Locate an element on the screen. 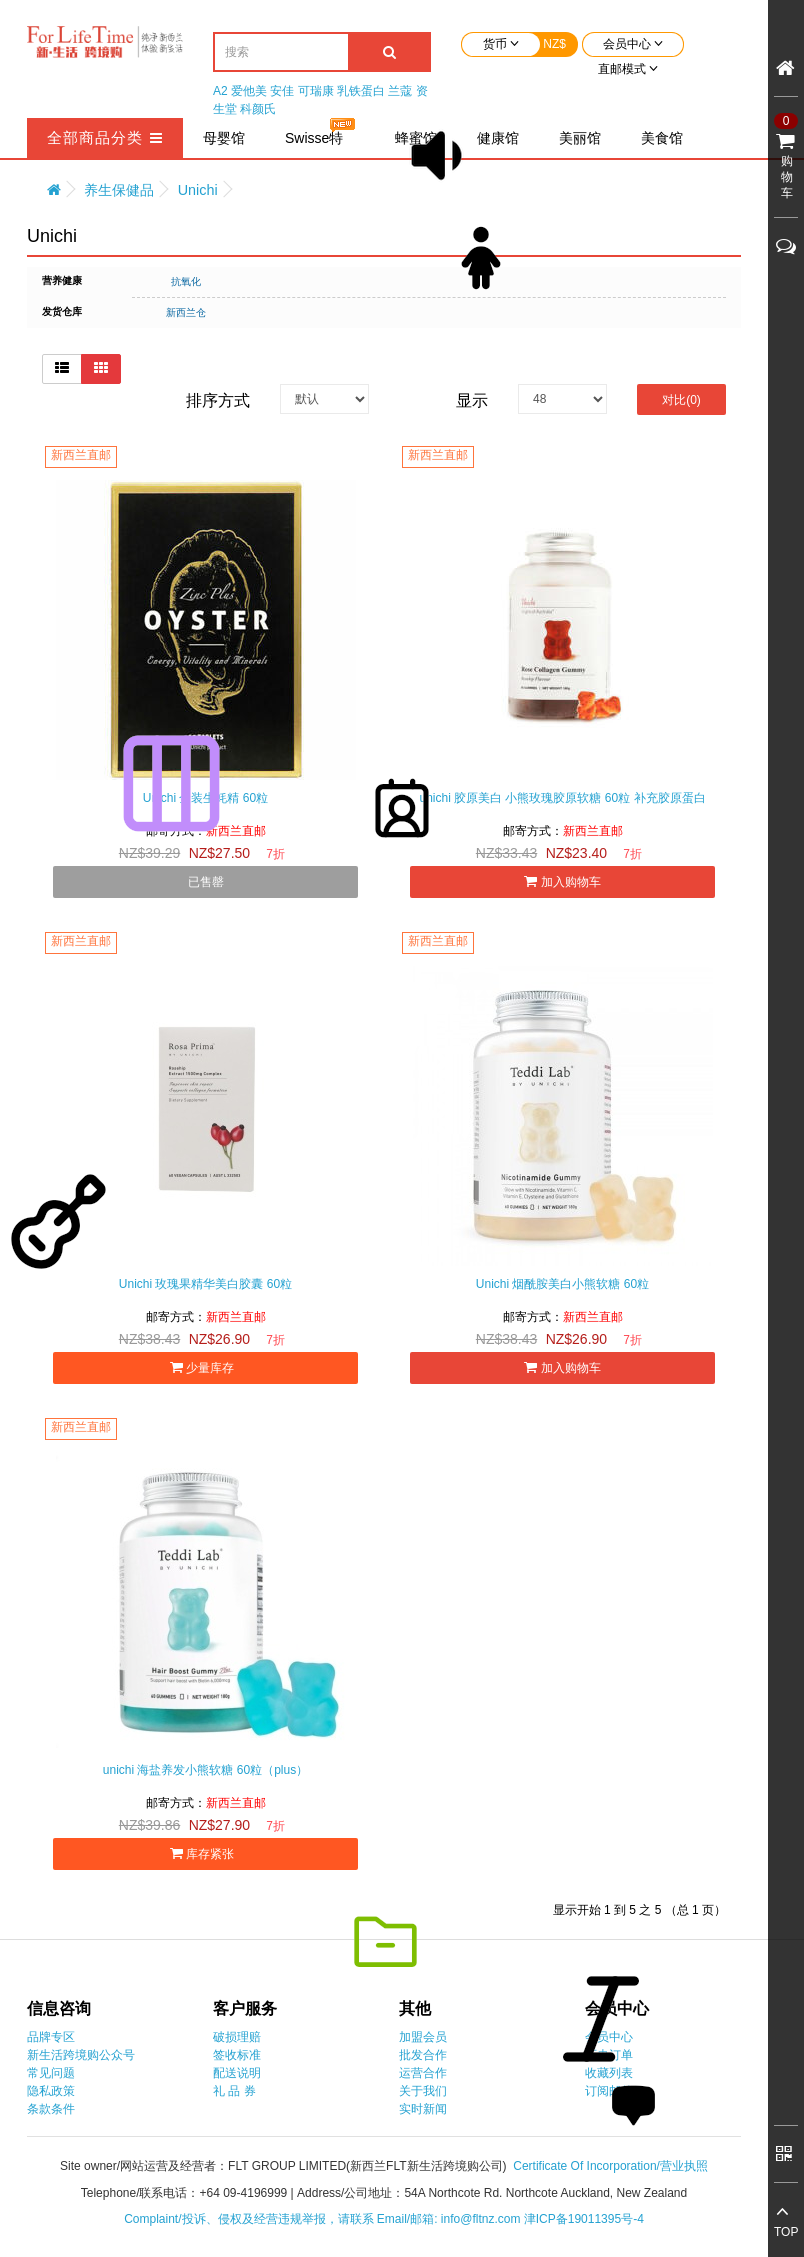 This screenshot has width=804, height=2257. decrease audio volume is located at coordinates (437, 155).